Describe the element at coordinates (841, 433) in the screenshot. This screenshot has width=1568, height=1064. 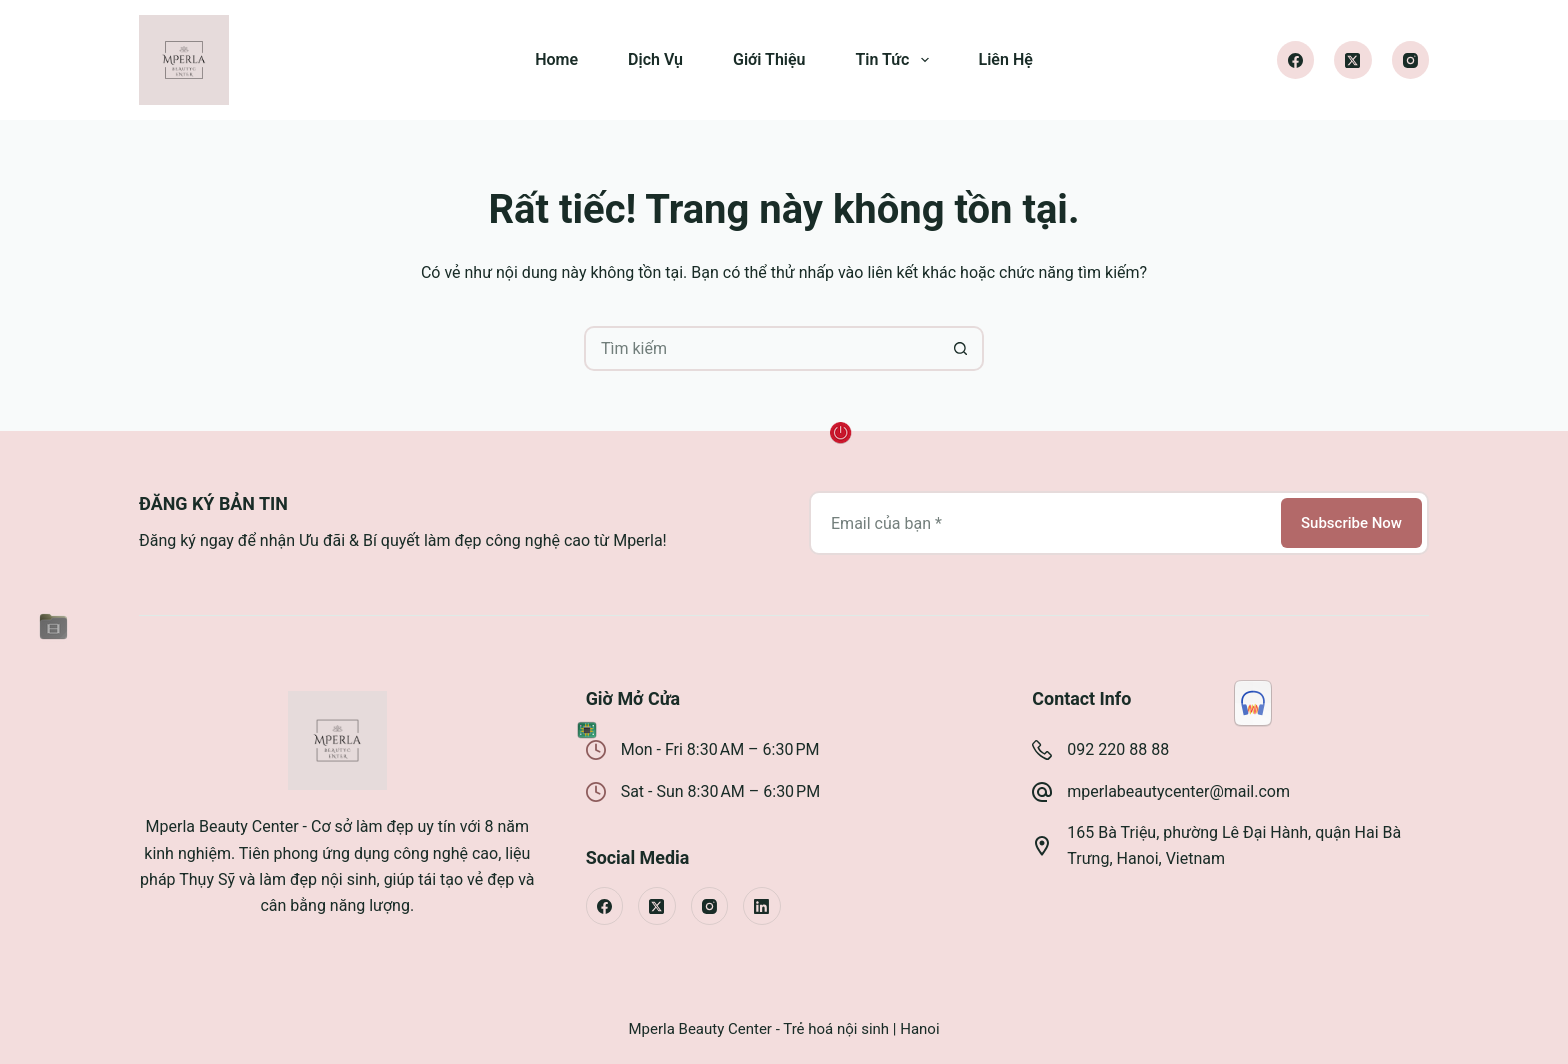
I see `shut down or power off the system` at that location.